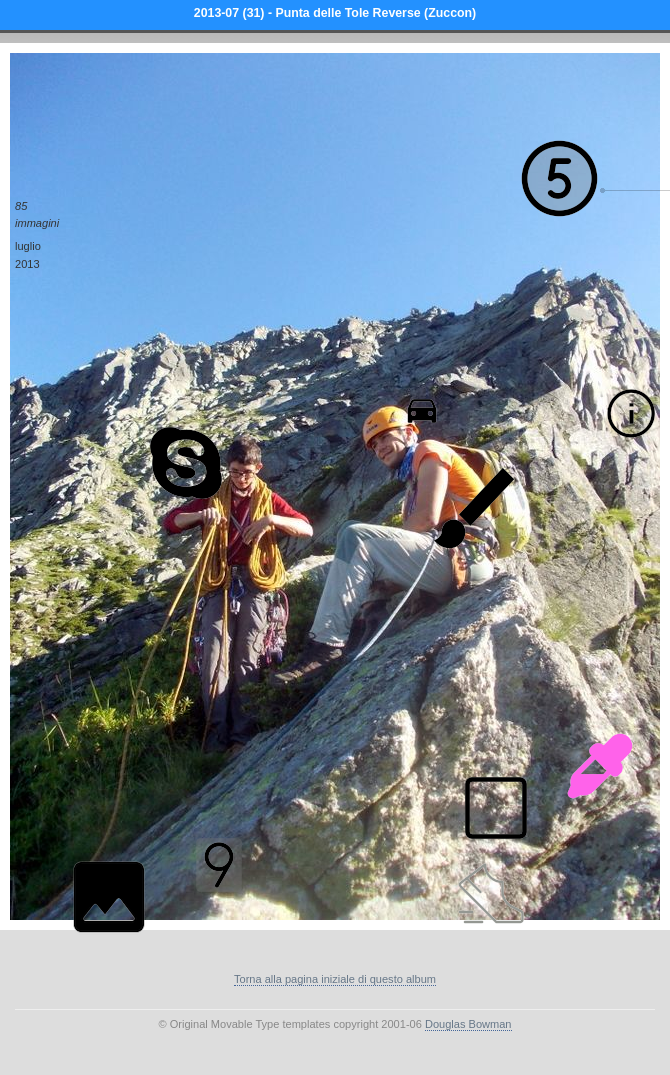 The height and width of the screenshot is (1075, 670). What do you see at coordinates (490, 897) in the screenshot?
I see `track your running or walking activity` at bounding box center [490, 897].